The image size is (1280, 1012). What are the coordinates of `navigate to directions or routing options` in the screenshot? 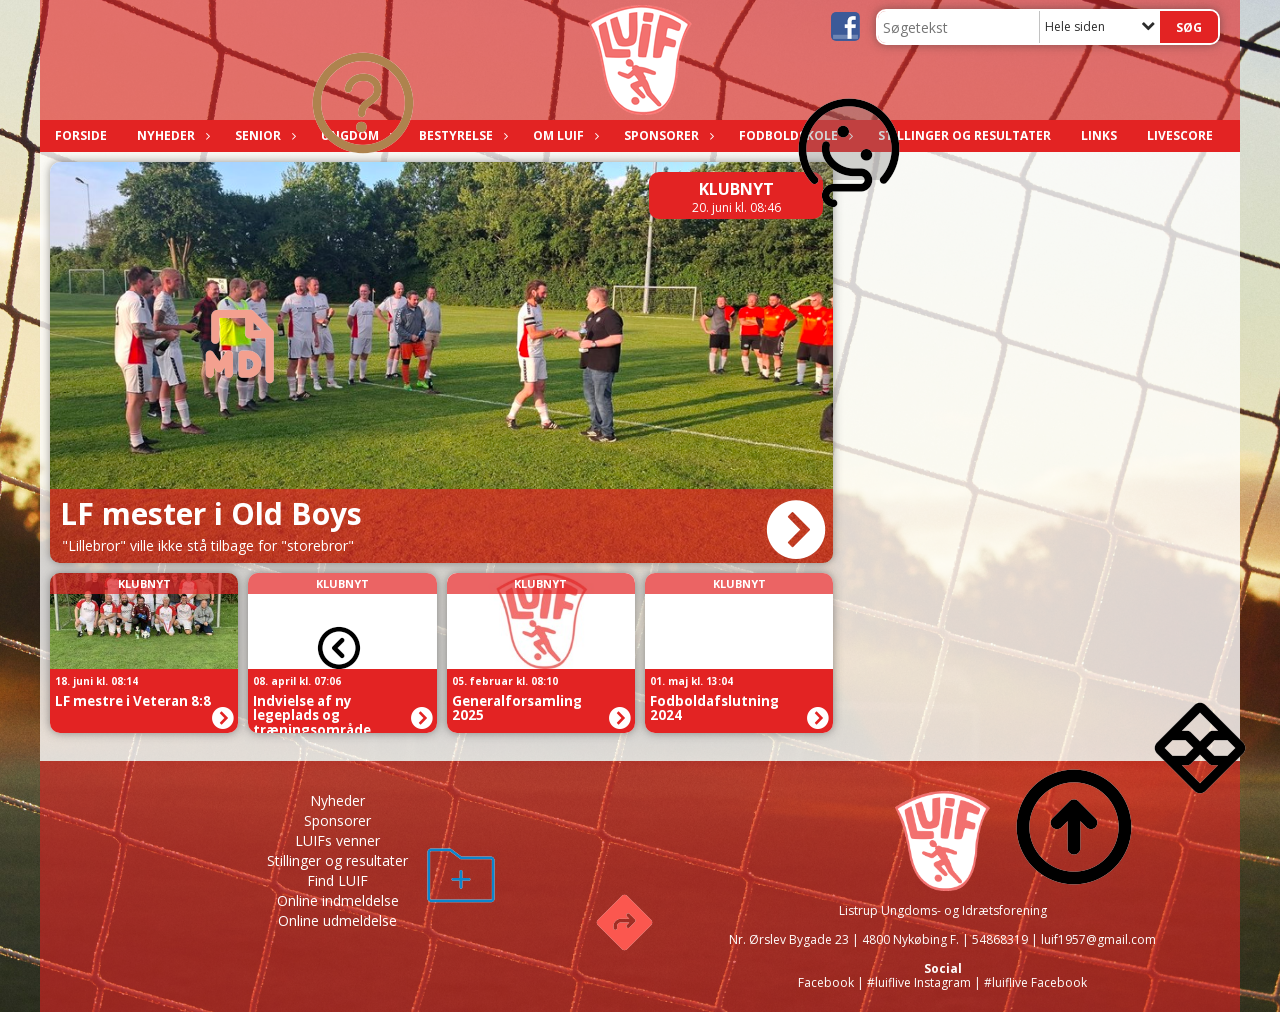 It's located at (624, 922).